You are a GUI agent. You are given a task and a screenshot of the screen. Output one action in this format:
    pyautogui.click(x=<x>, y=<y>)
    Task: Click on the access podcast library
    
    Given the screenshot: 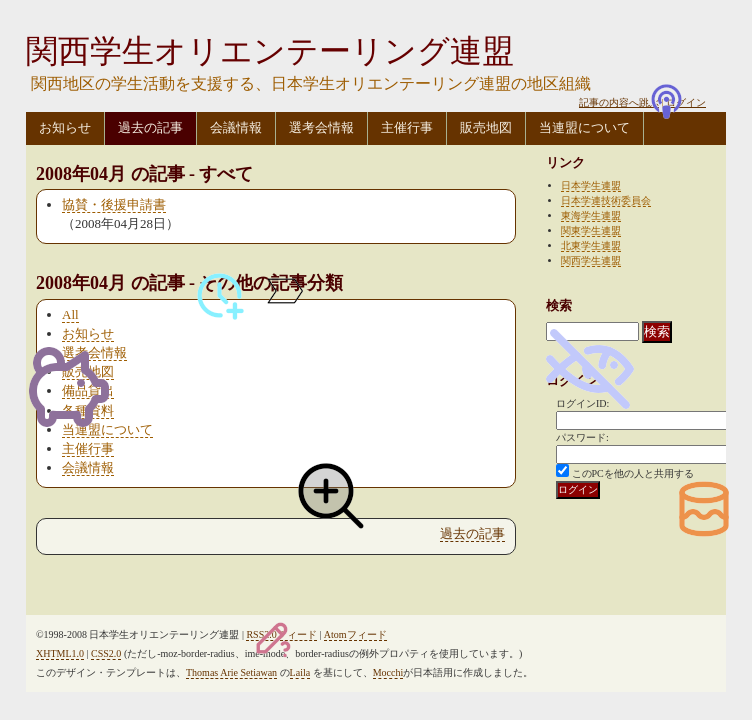 What is the action you would take?
    pyautogui.click(x=666, y=101)
    